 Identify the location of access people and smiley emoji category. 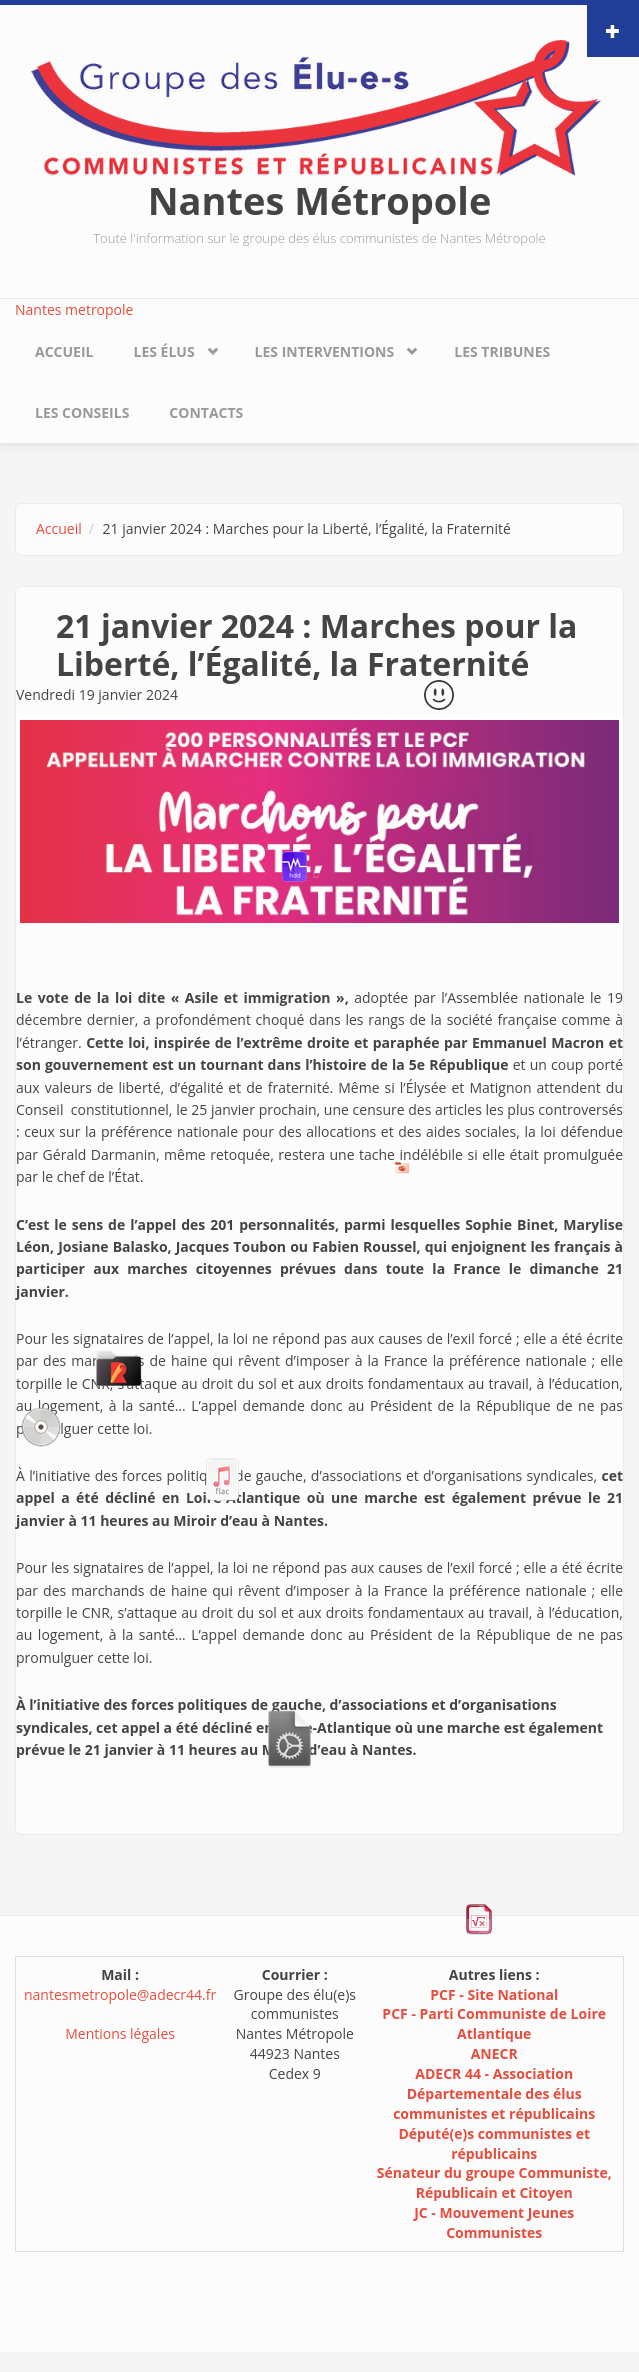
(439, 695).